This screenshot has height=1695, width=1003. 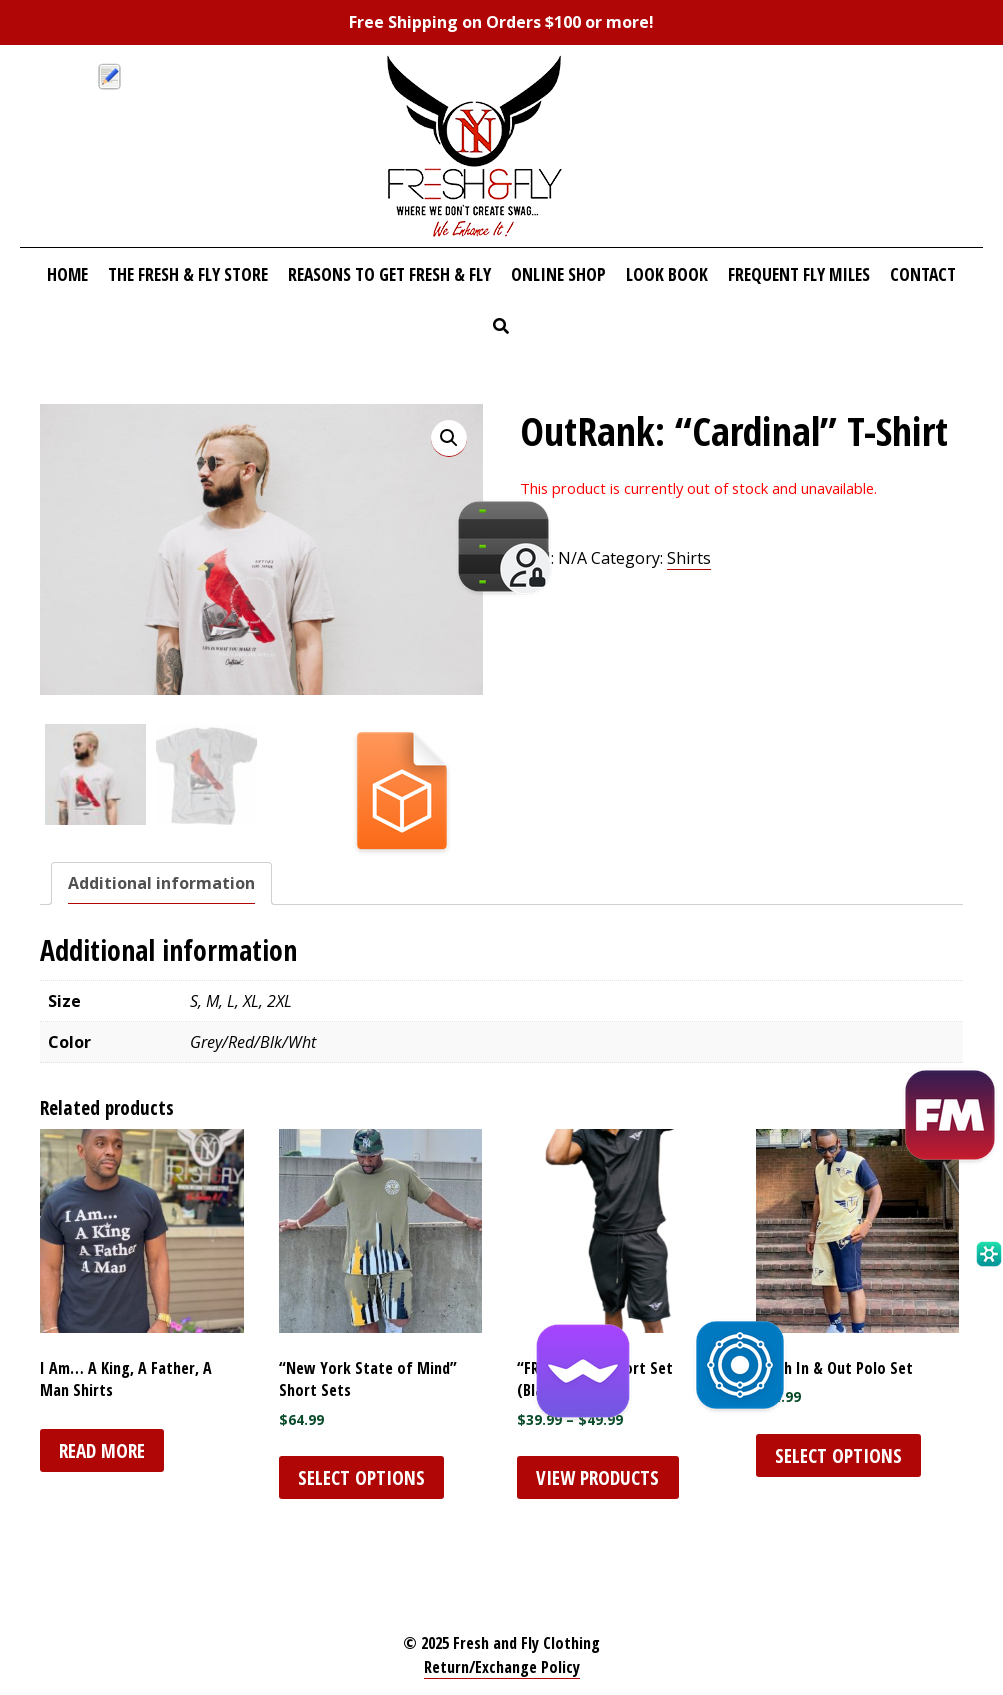 What do you see at coordinates (503, 546) in the screenshot?
I see `configure NIS network server preferences` at bounding box center [503, 546].